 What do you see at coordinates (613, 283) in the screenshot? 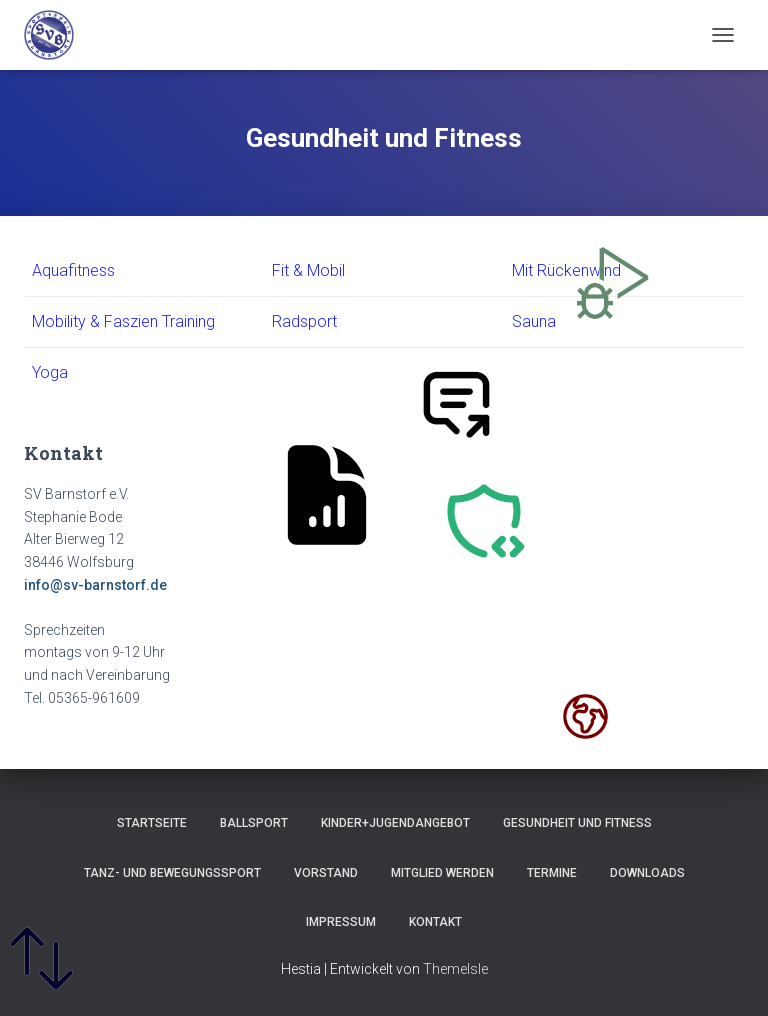
I see `start debugging session` at bounding box center [613, 283].